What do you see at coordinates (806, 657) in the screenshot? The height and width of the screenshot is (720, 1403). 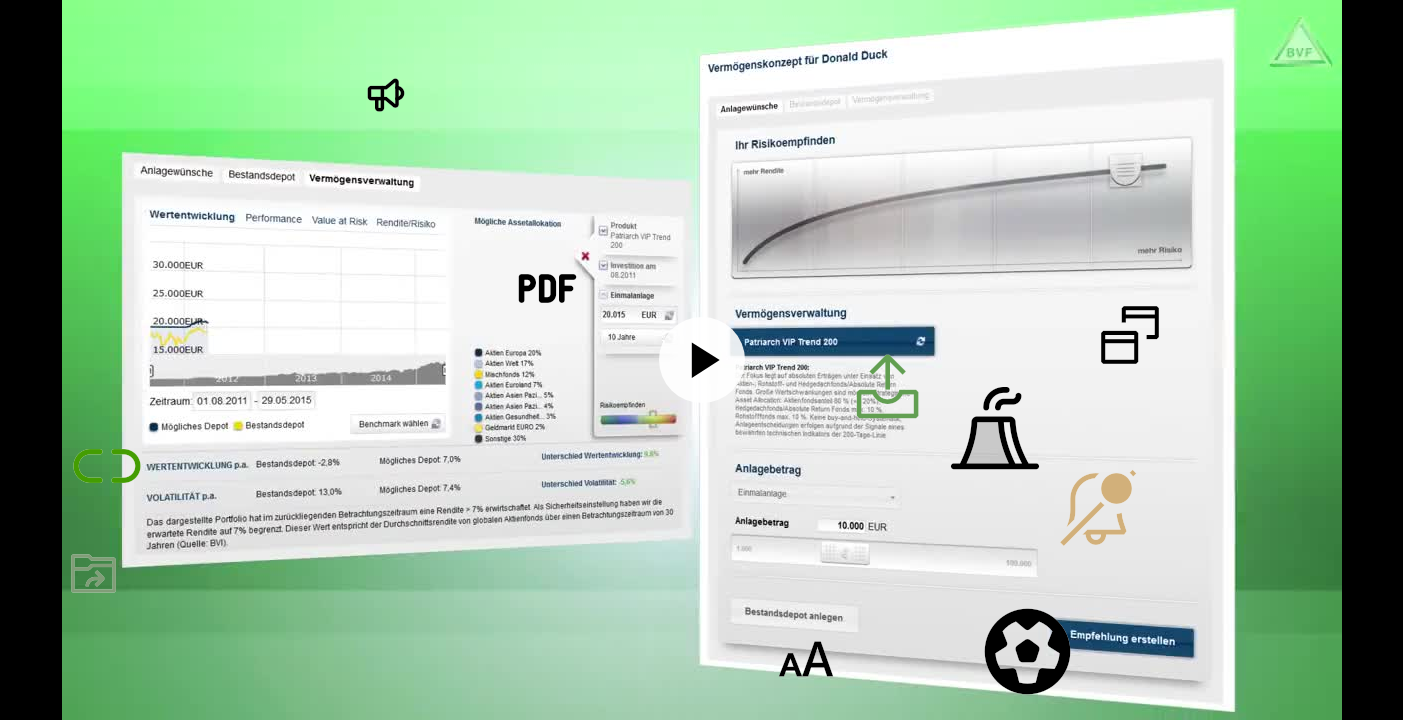 I see `adjust text size settings` at bounding box center [806, 657].